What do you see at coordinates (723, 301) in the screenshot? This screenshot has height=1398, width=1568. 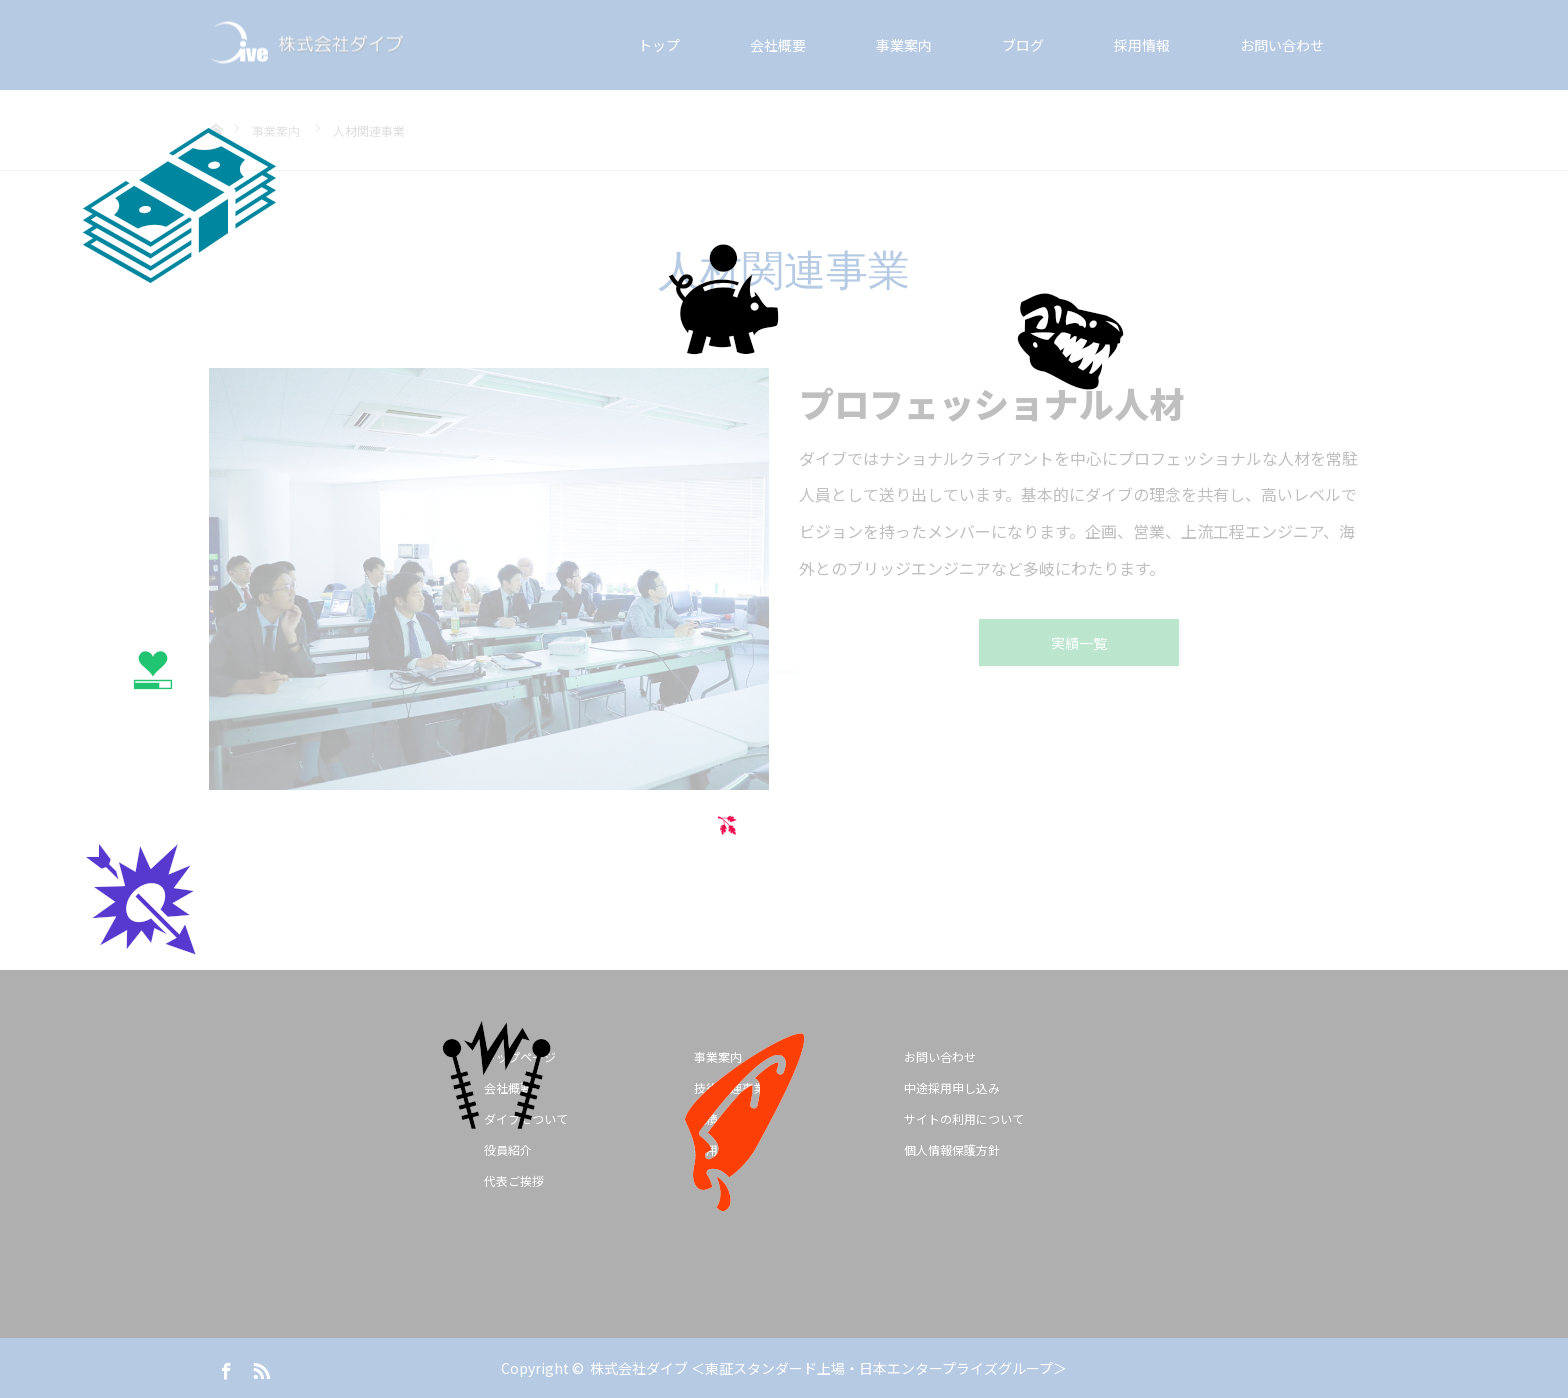 I see `access savings or budget features` at bounding box center [723, 301].